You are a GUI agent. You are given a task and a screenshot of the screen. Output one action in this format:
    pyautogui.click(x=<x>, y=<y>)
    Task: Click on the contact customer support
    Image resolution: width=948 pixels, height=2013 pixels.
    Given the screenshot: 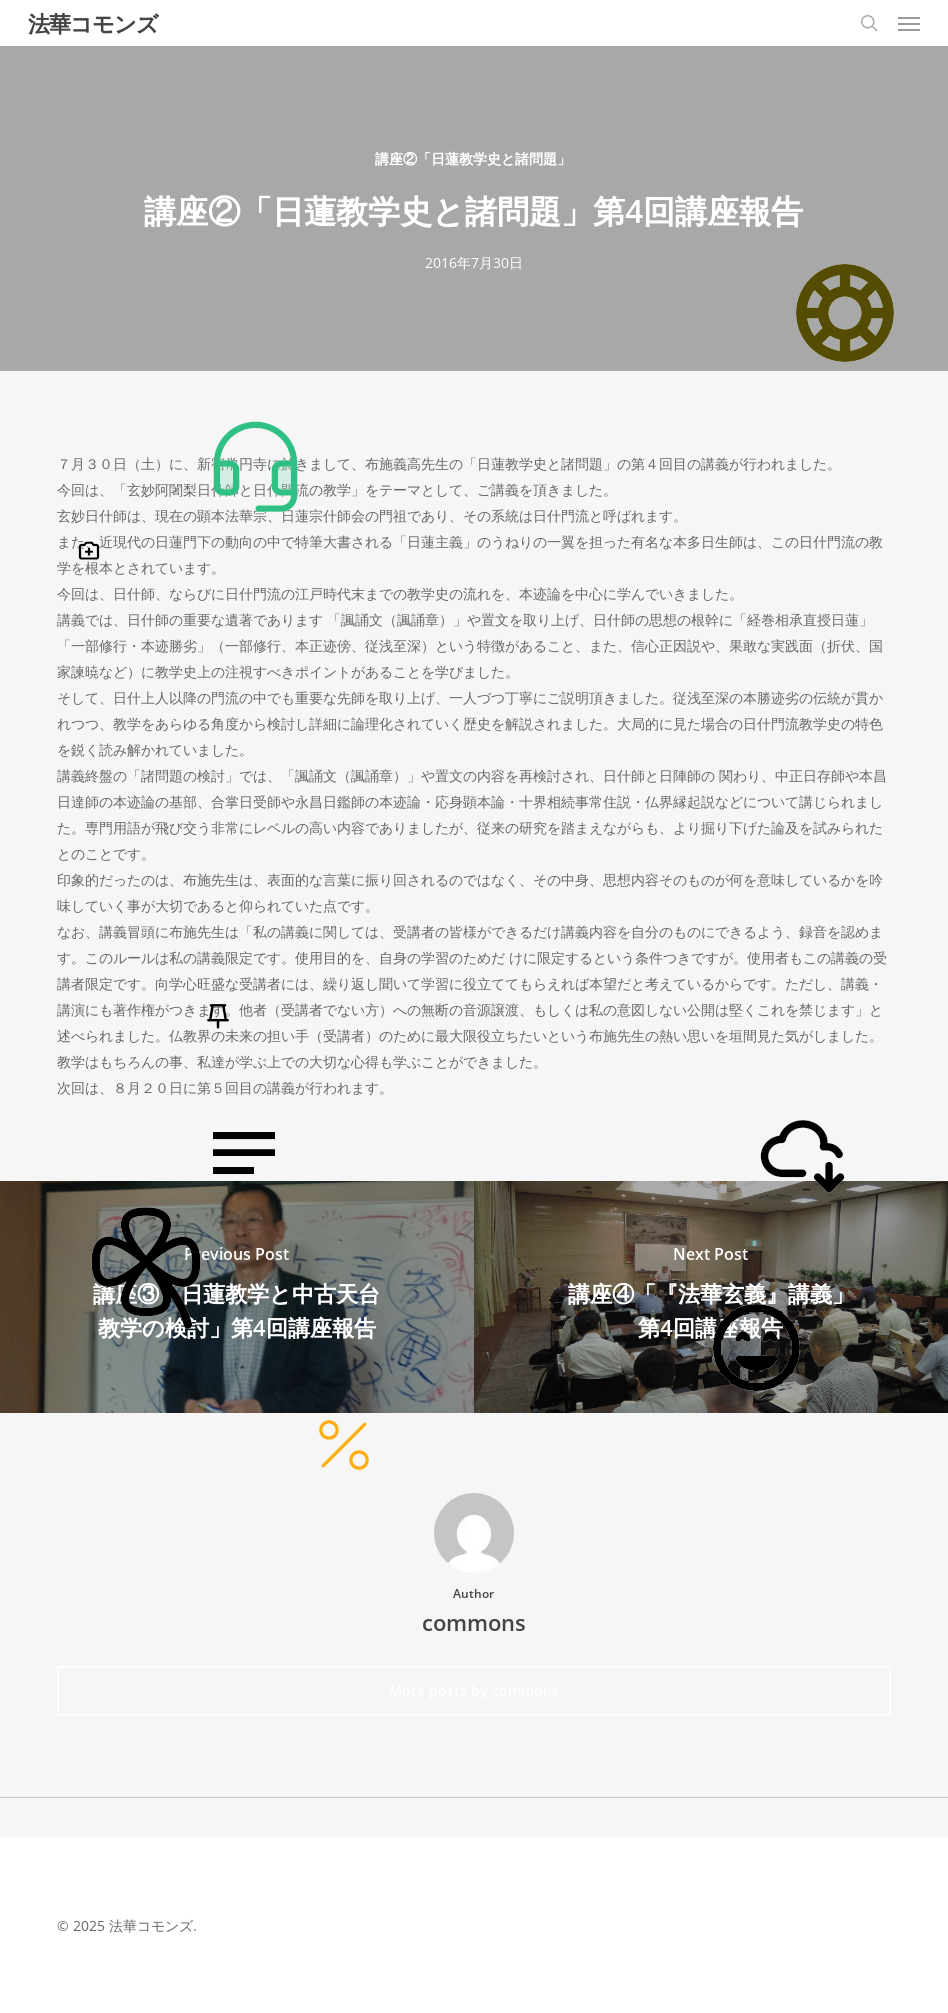 What is the action you would take?
    pyautogui.click(x=255, y=463)
    